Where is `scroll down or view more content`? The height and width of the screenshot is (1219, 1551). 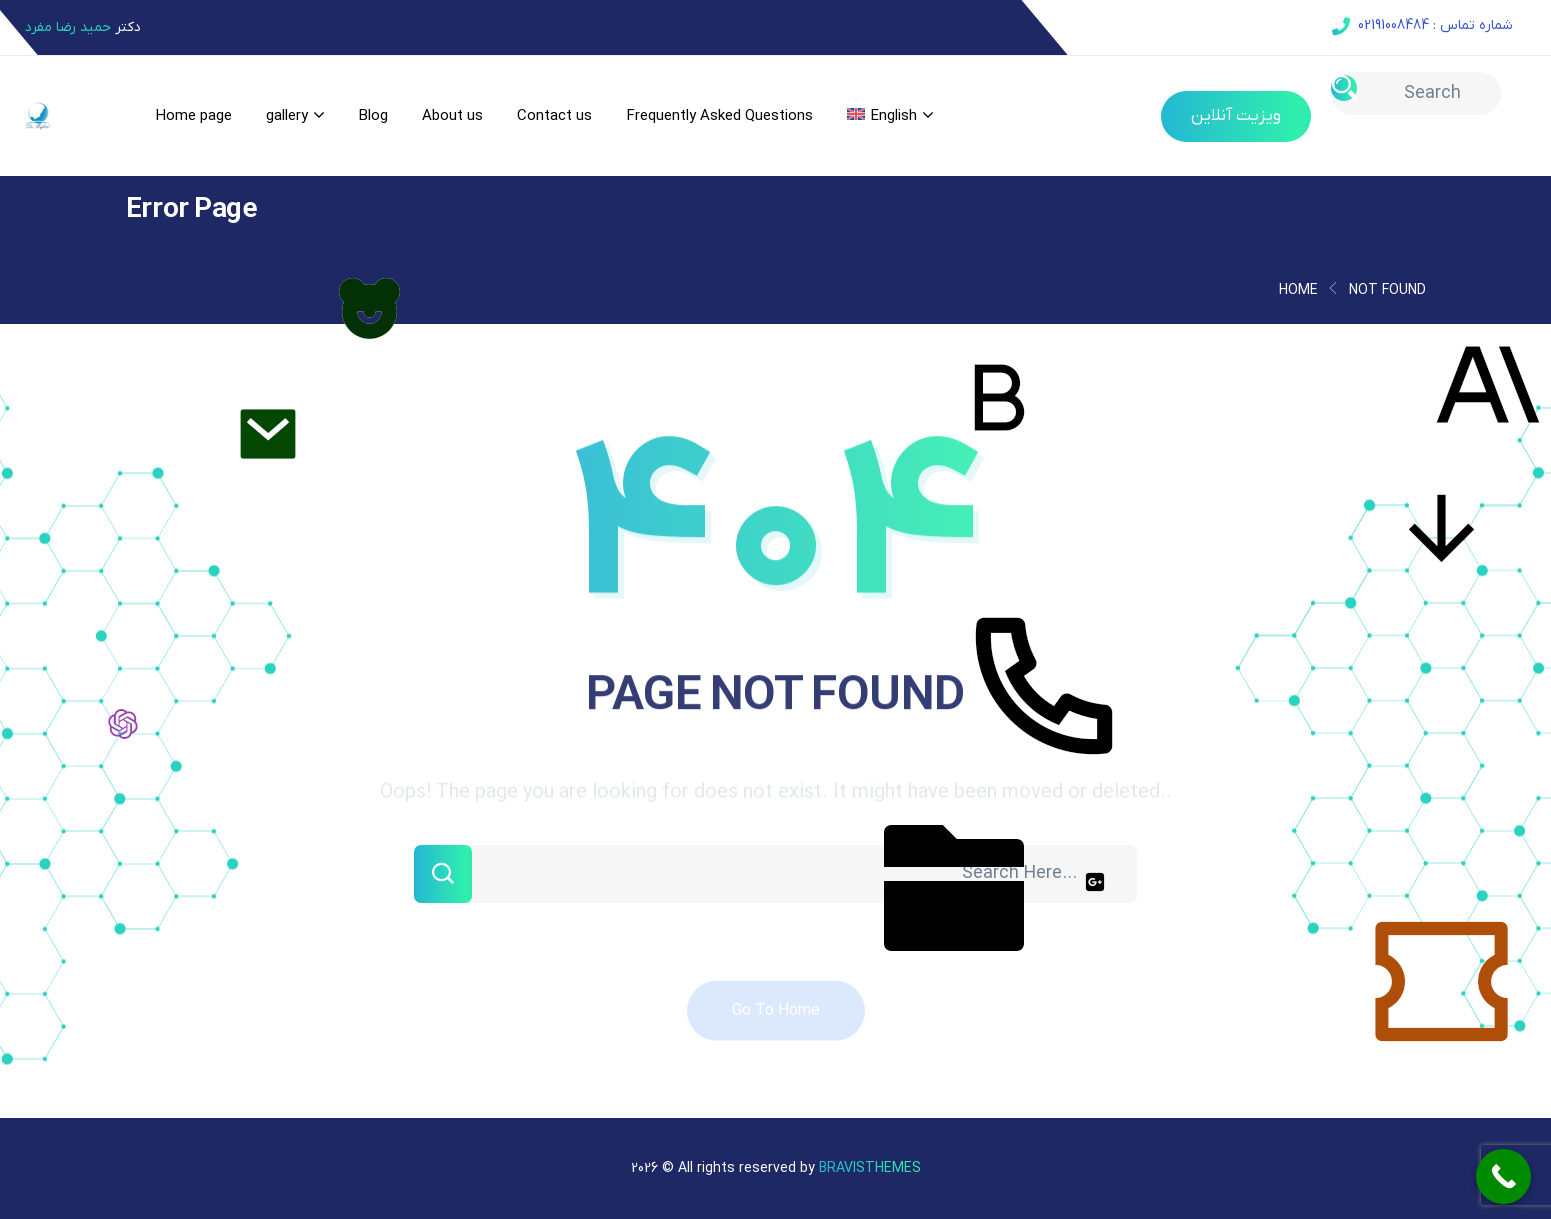 scroll down or view more content is located at coordinates (1441, 528).